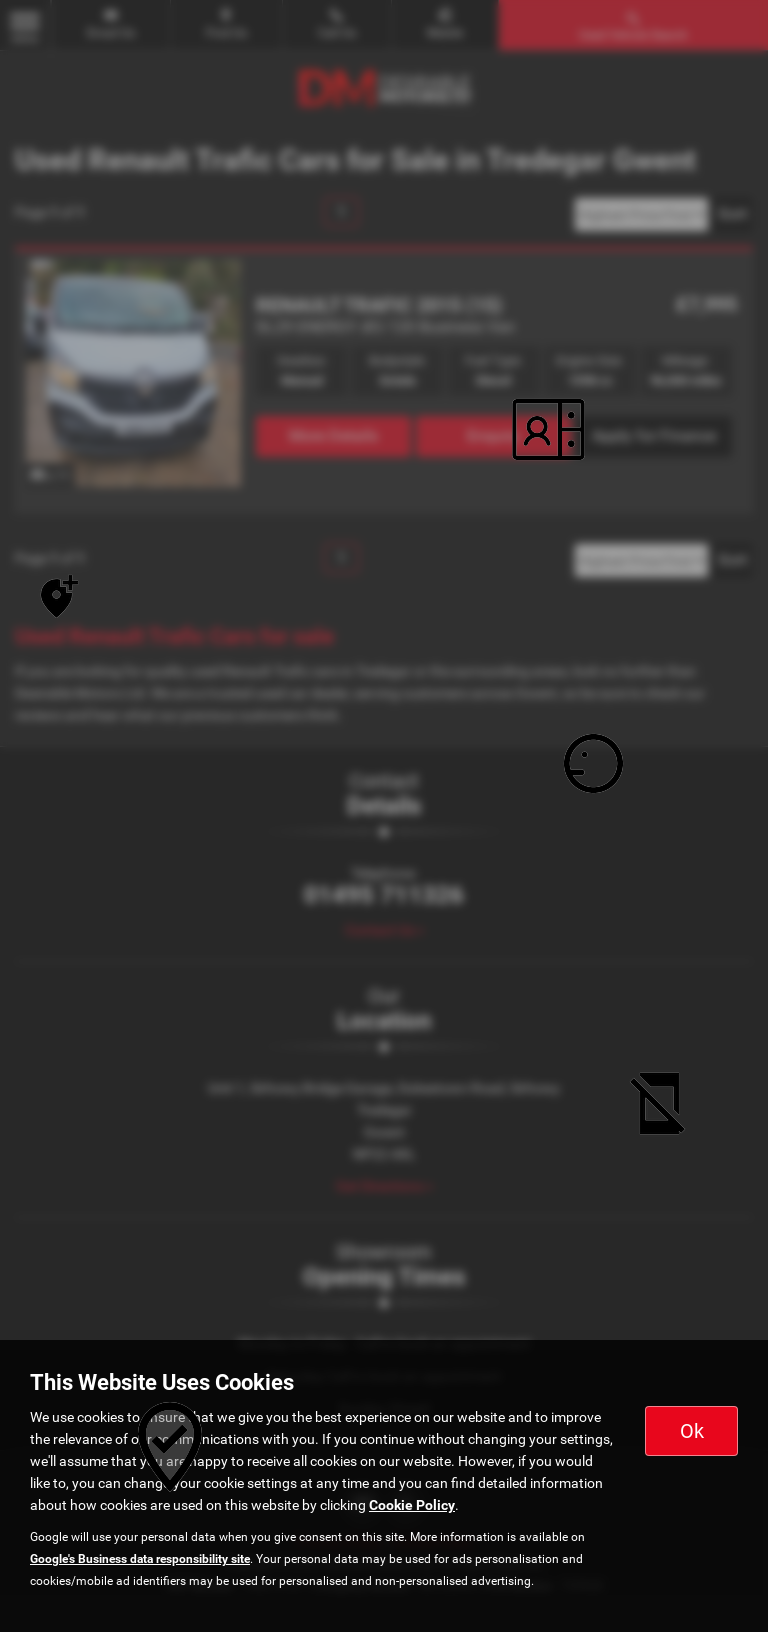 This screenshot has height=1632, width=768. I want to click on add a new location pin to the map, so click(56, 596).